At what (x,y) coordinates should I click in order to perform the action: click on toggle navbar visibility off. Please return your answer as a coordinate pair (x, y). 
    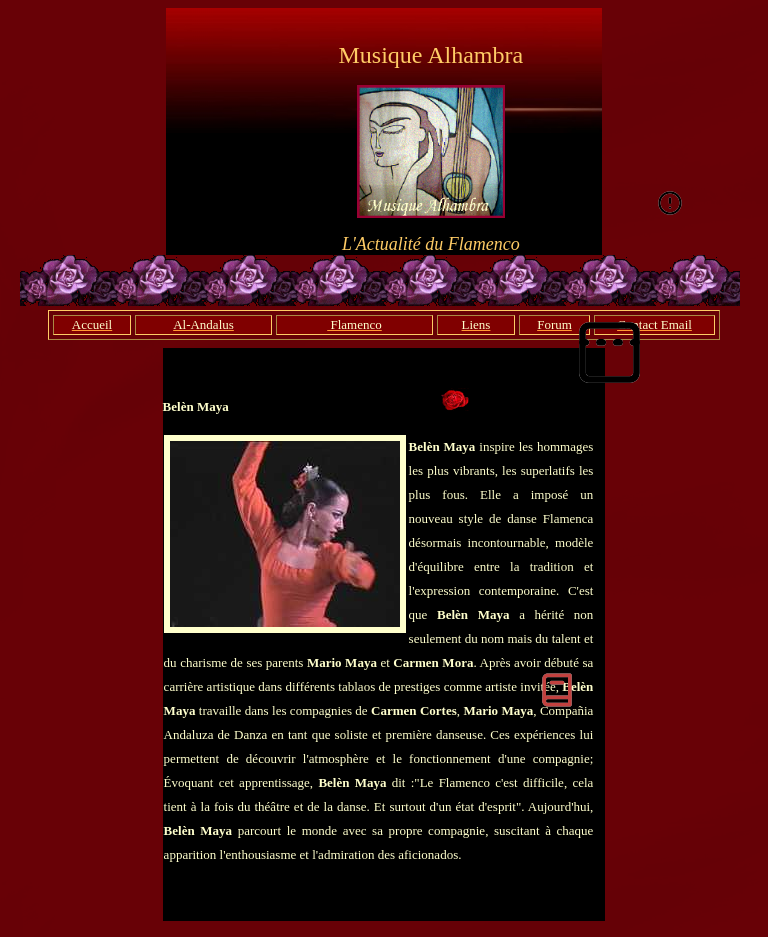
    Looking at the image, I should click on (609, 352).